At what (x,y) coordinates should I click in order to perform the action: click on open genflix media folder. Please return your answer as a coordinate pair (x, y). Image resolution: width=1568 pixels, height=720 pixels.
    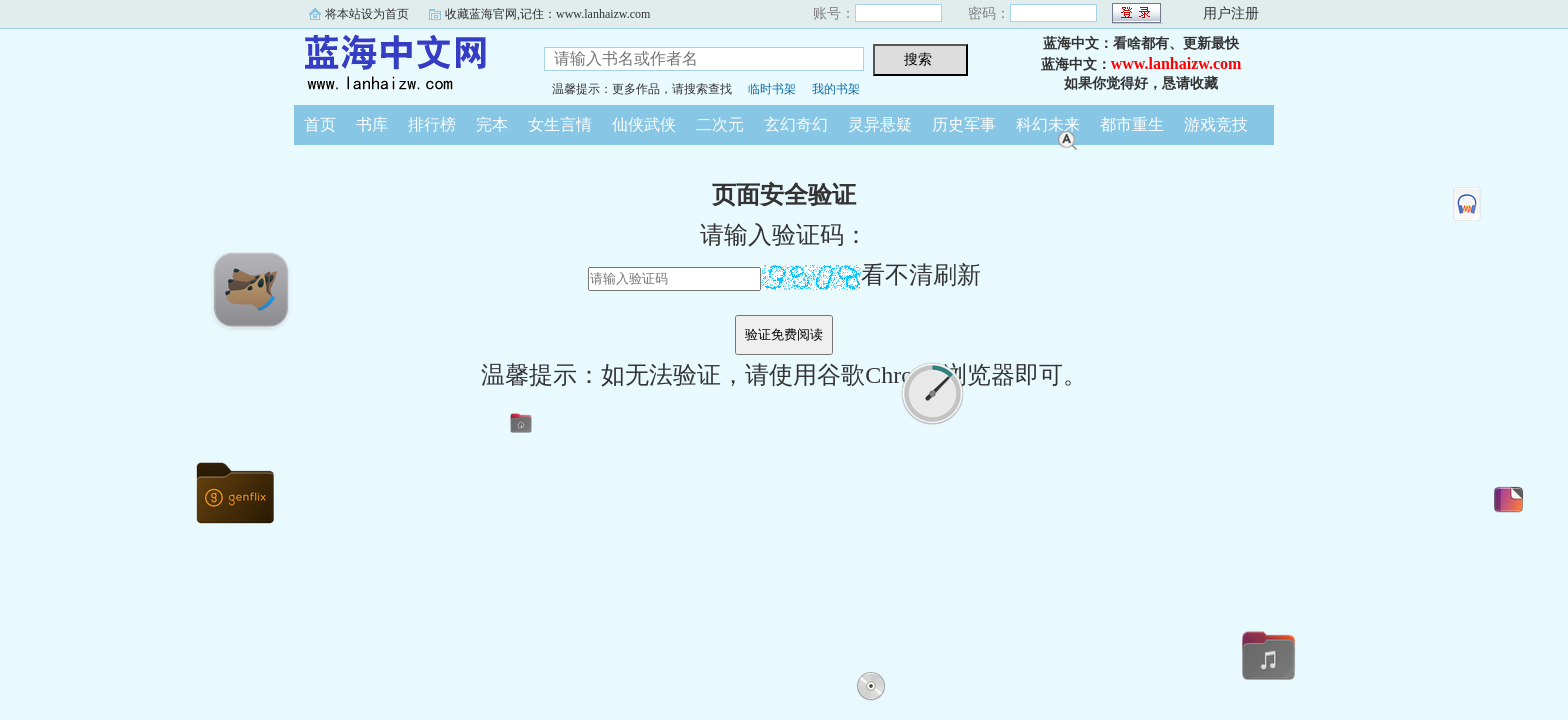
    Looking at the image, I should click on (235, 495).